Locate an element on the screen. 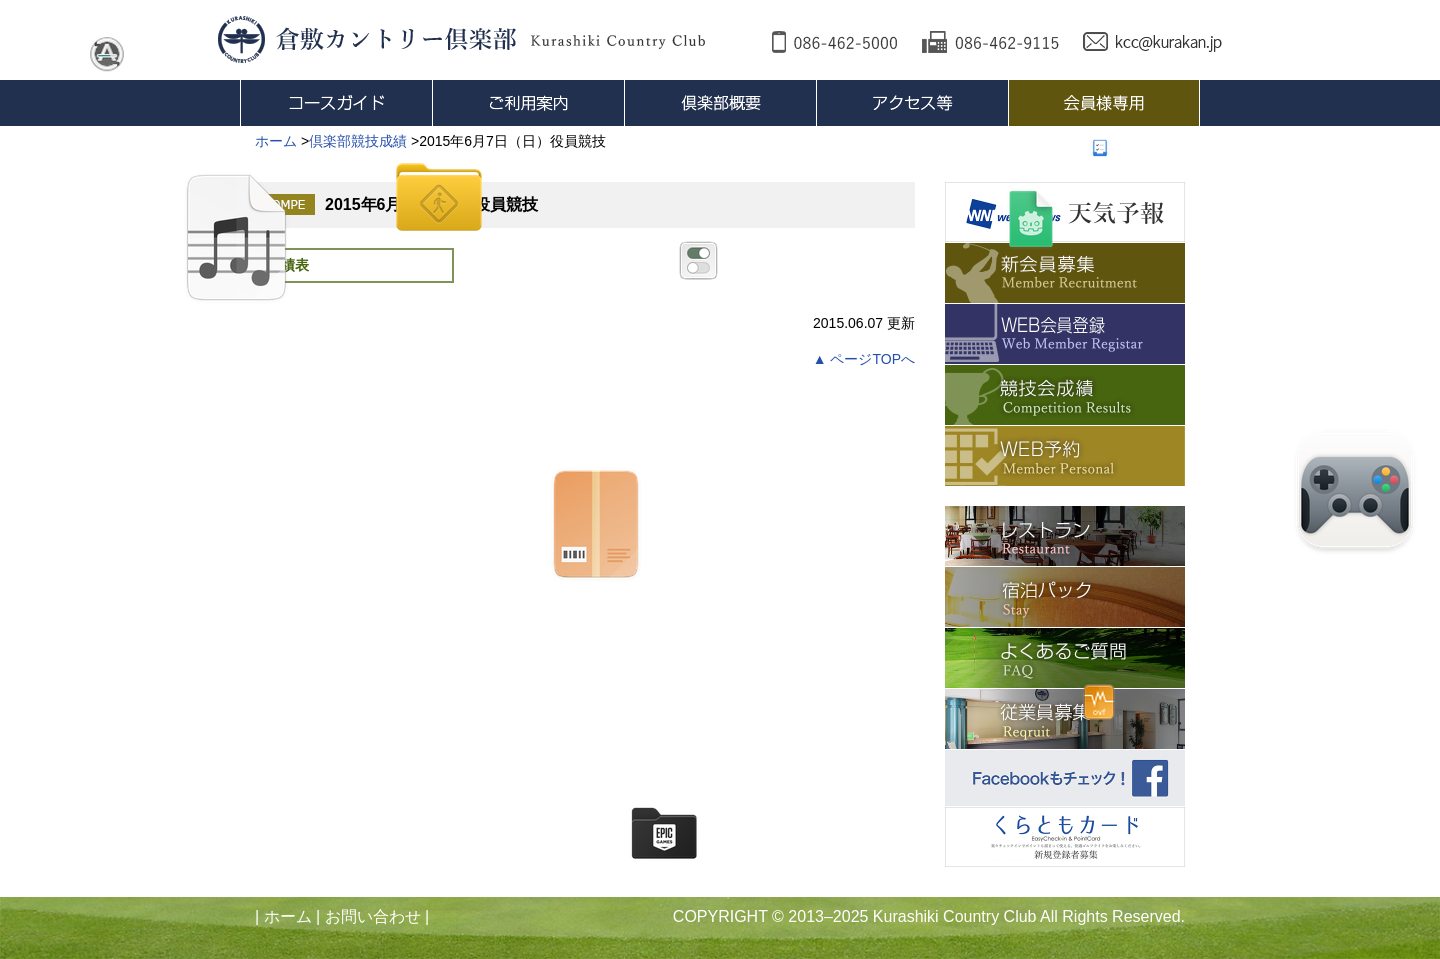 The image size is (1440, 959). compressed or archived file type indicator is located at coordinates (596, 524).